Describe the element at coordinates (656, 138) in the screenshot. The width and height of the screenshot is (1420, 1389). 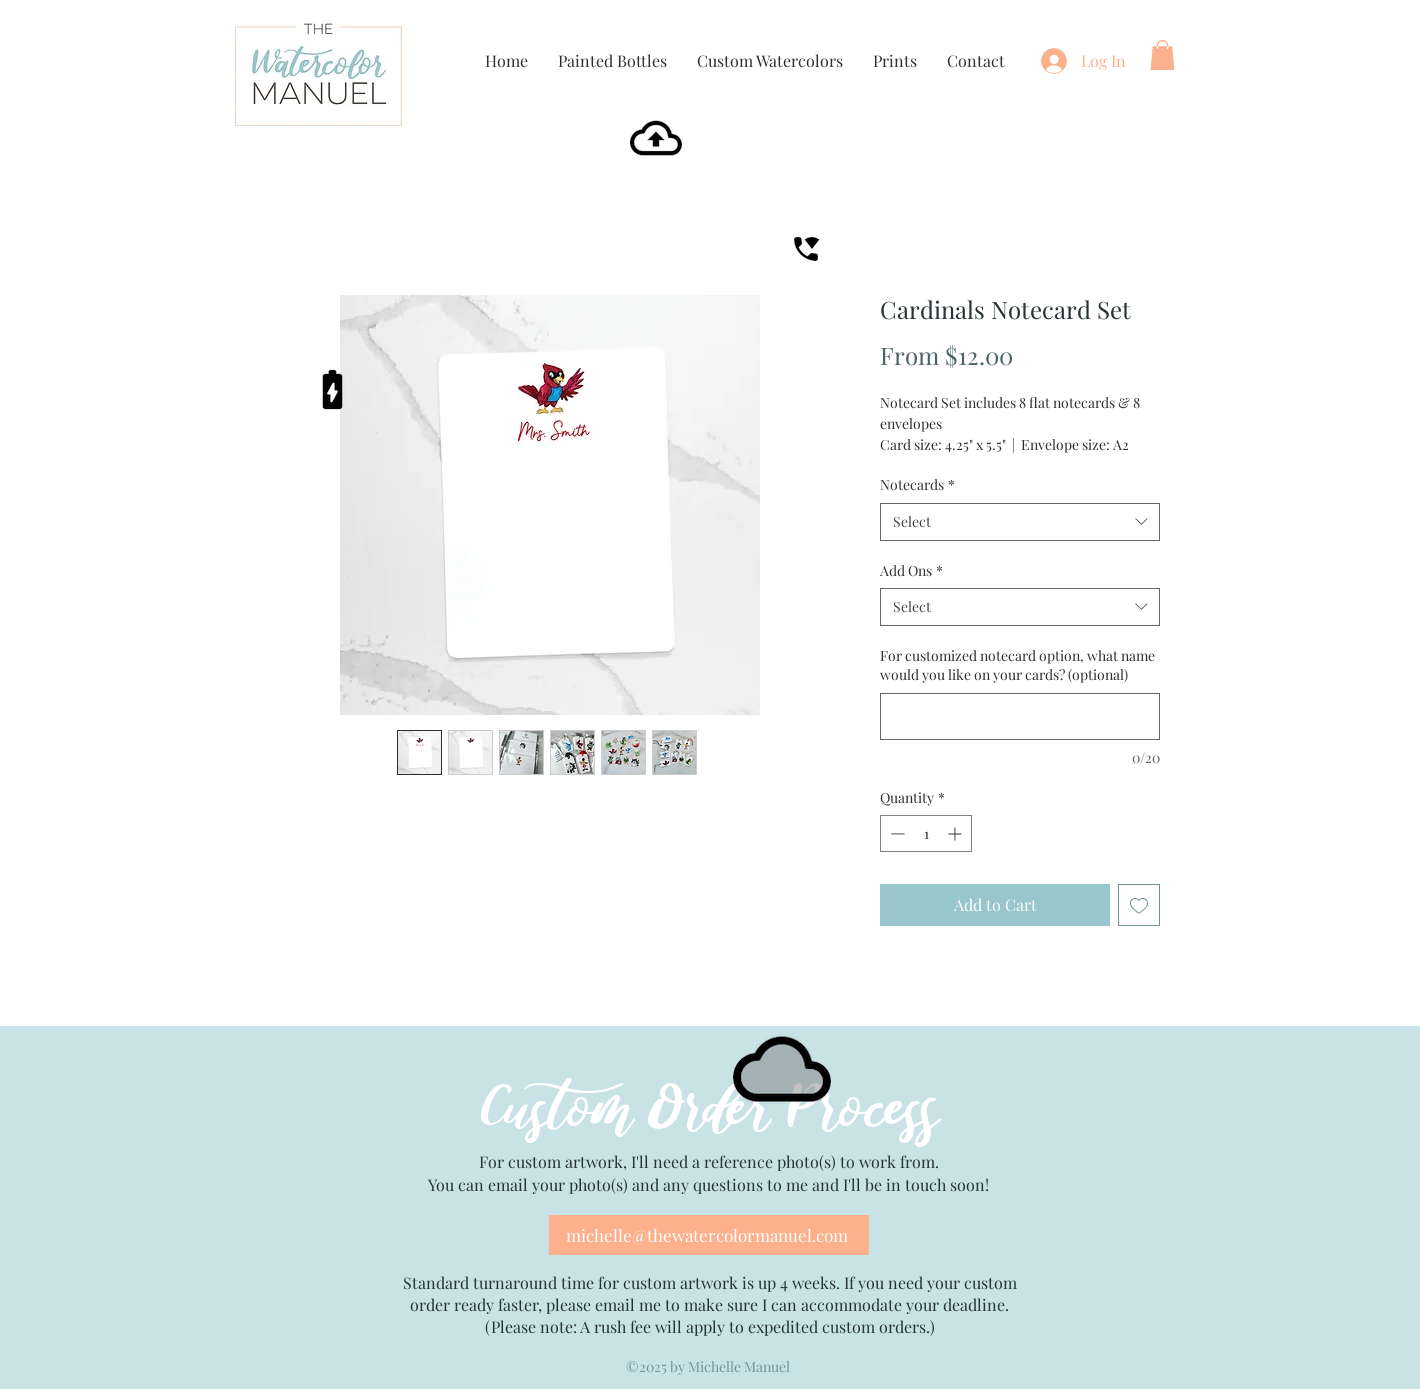
I see `upload file to cloud storage` at that location.